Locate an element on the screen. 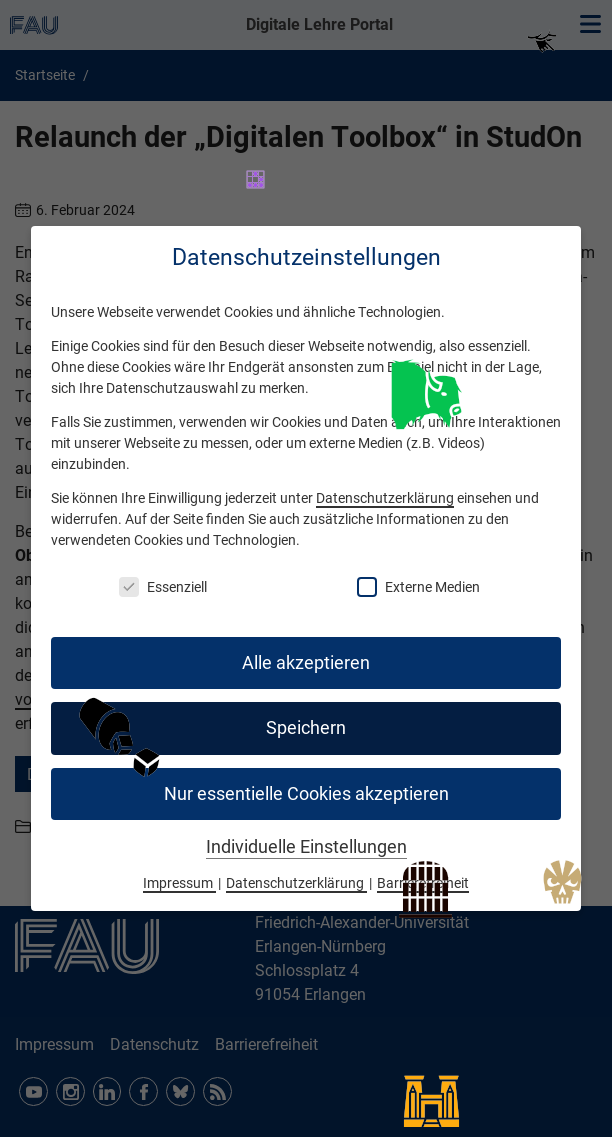 This screenshot has width=612, height=1137. indicates a jail or prison location is located at coordinates (425, 889).